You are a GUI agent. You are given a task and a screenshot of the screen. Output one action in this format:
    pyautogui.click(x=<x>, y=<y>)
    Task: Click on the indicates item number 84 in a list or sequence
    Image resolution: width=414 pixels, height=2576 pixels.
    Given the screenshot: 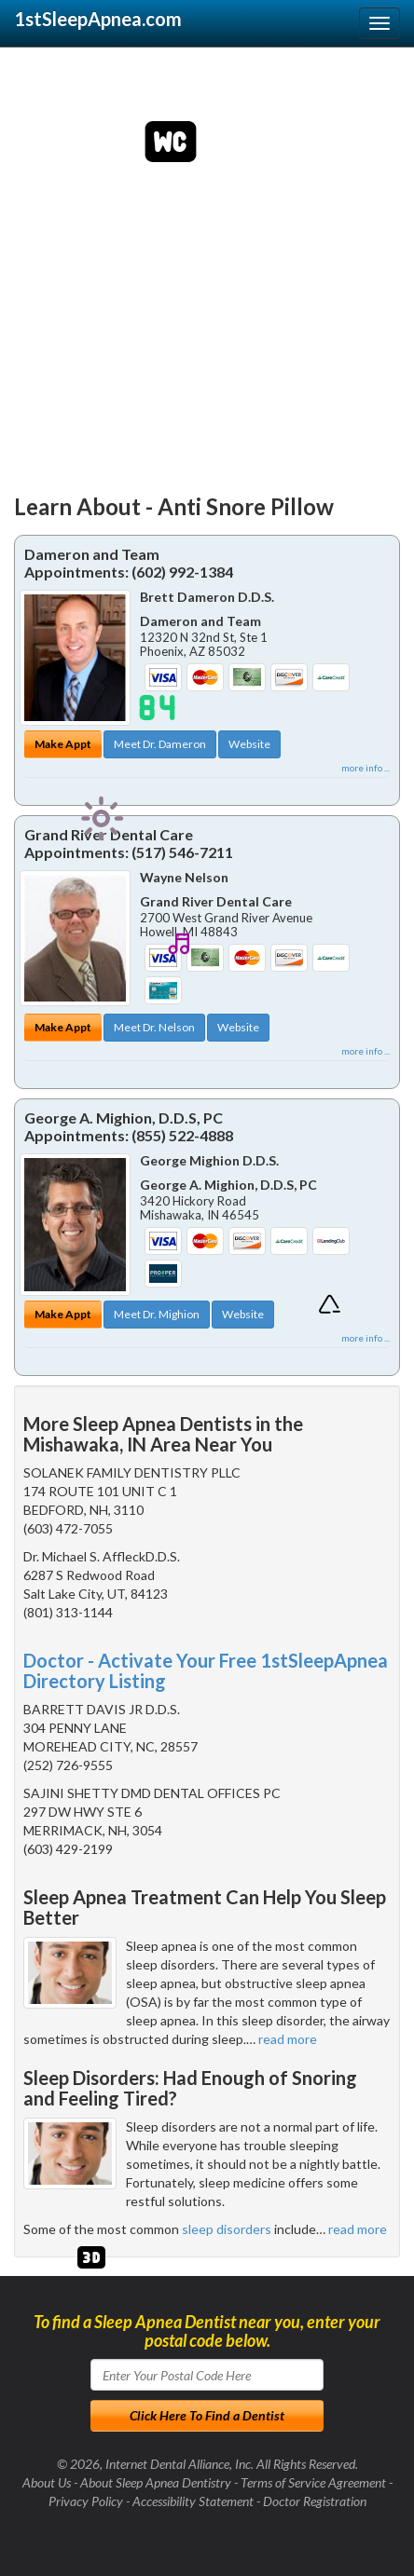 What is the action you would take?
    pyautogui.click(x=157, y=707)
    